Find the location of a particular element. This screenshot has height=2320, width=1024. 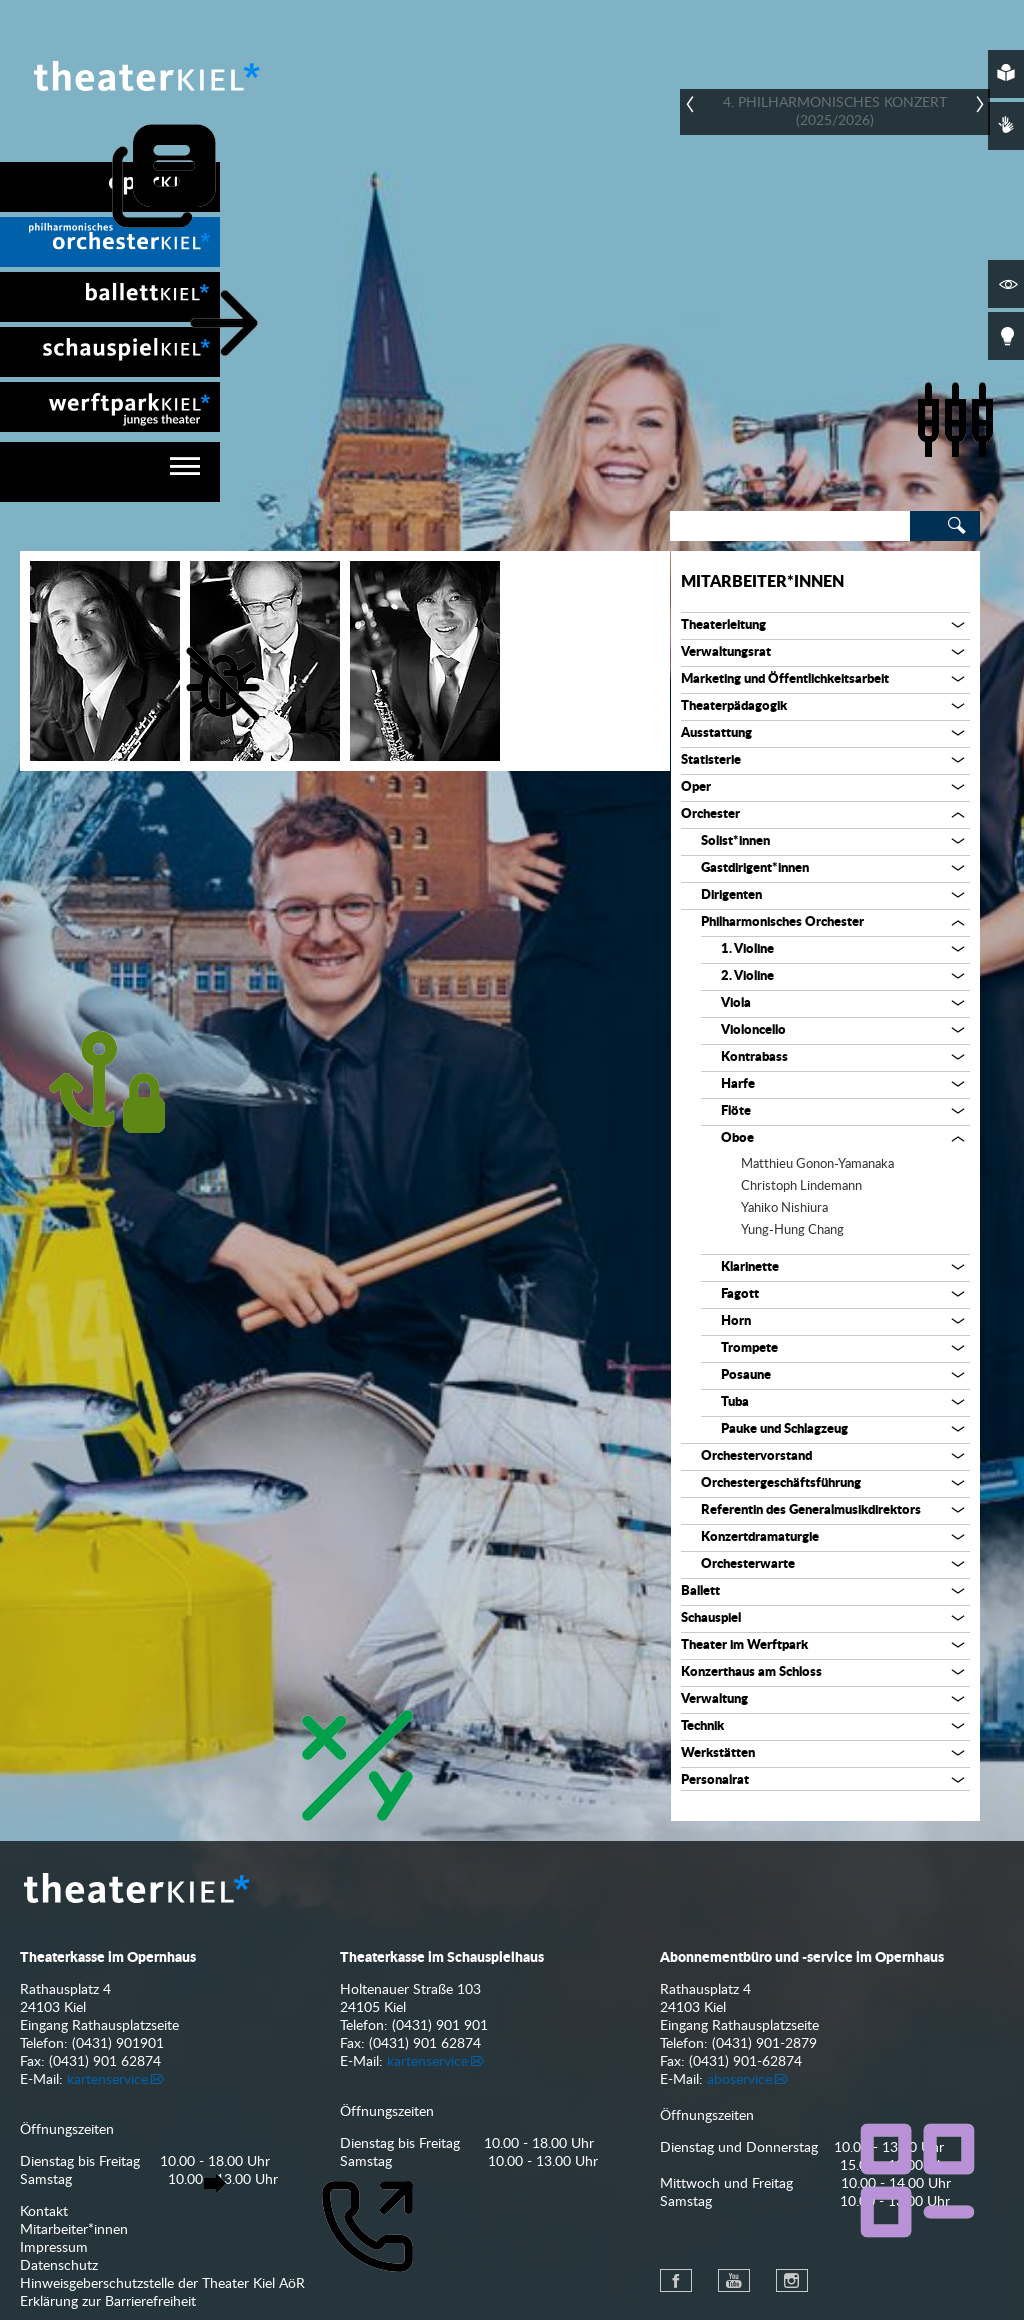

disable bug tracking or debugging mode is located at coordinates (223, 684).